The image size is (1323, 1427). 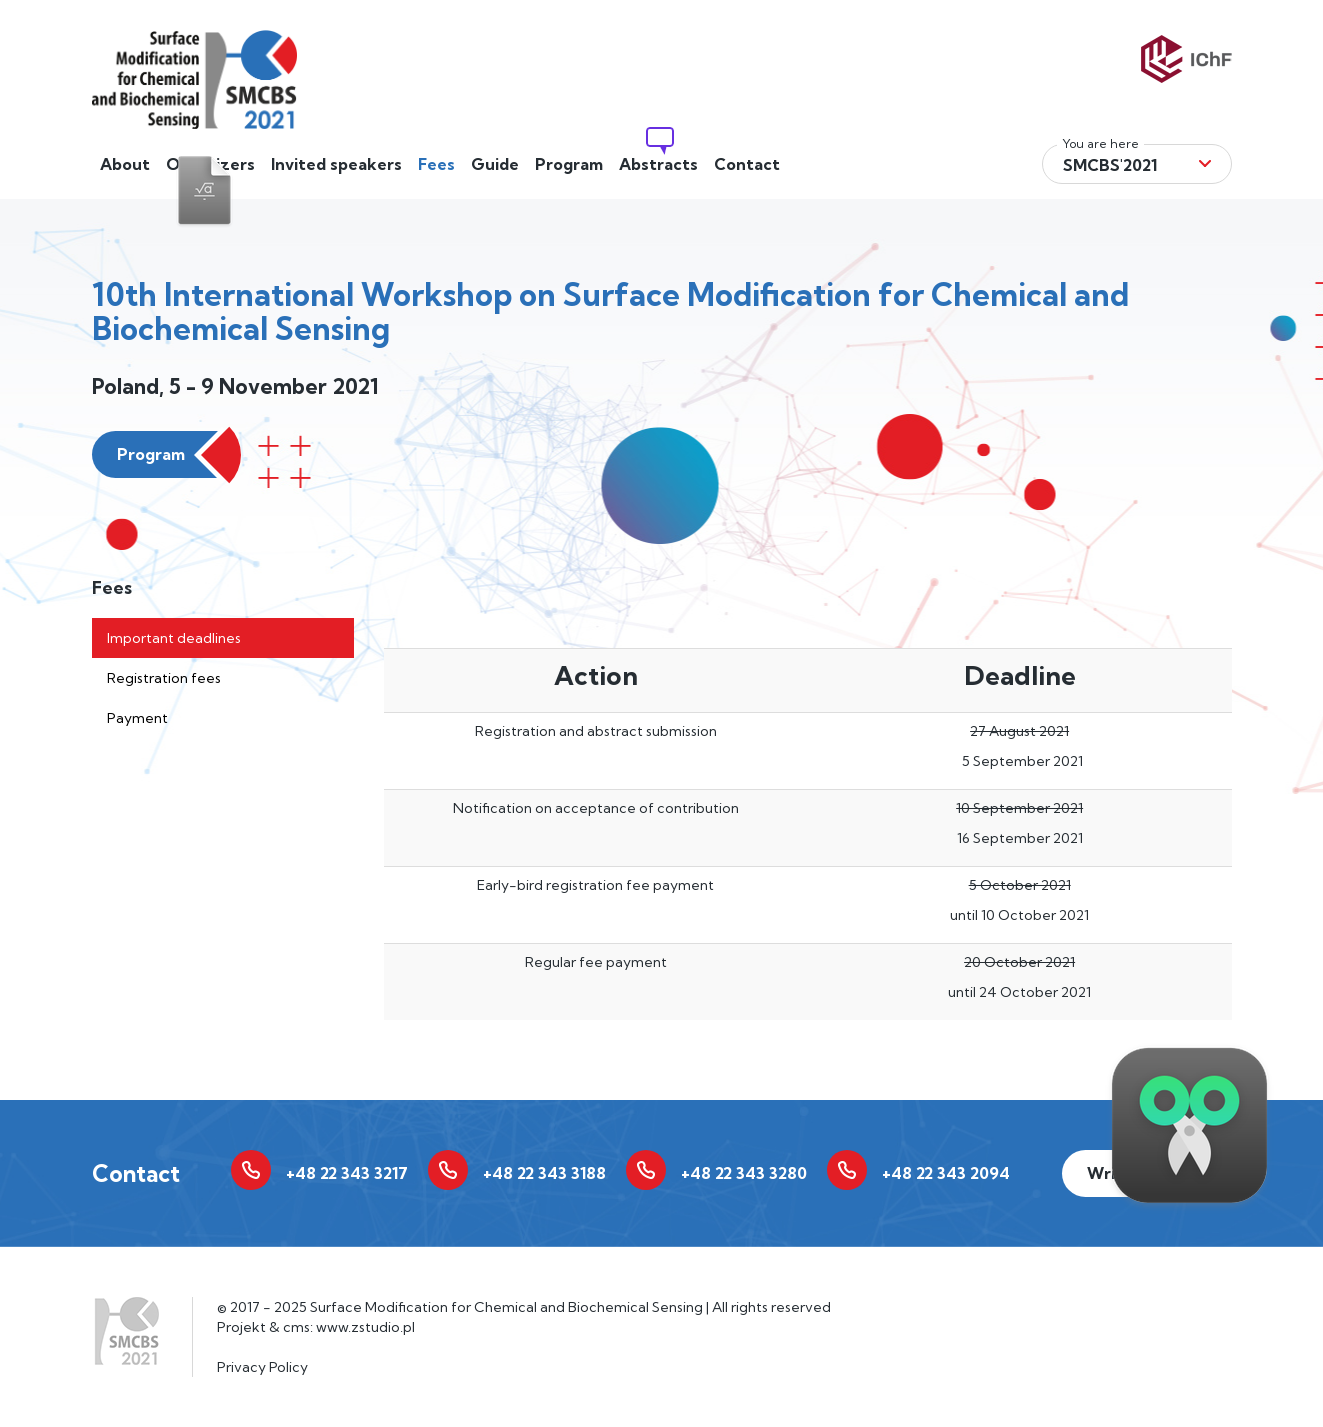 What do you see at coordinates (204, 191) in the screenshot?
I see `open an opendocument formula file` at bounding box center [204, 191].